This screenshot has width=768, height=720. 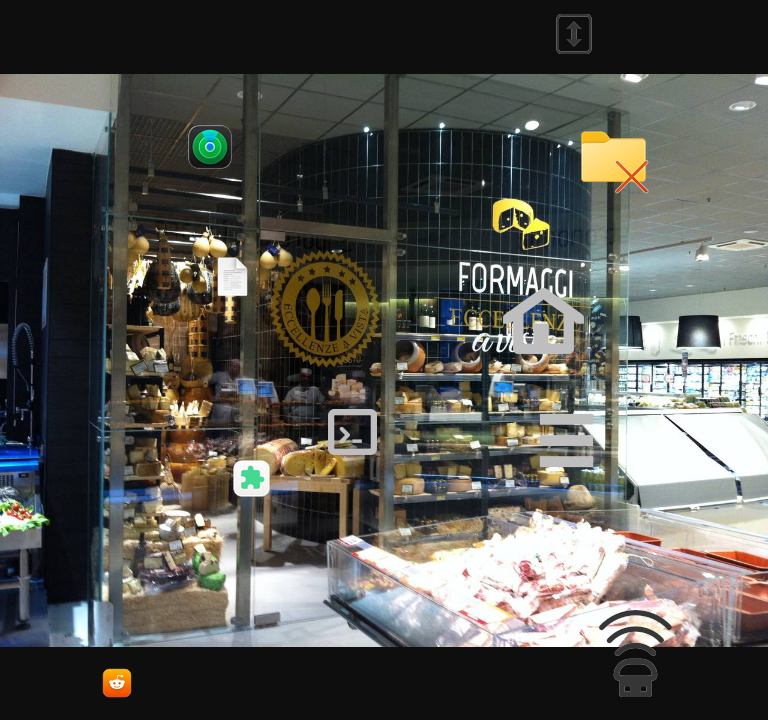 What do you see at coordinates (232, 277) in the screenshot?
I see `a plain text file` at bounding box center [232, 277].